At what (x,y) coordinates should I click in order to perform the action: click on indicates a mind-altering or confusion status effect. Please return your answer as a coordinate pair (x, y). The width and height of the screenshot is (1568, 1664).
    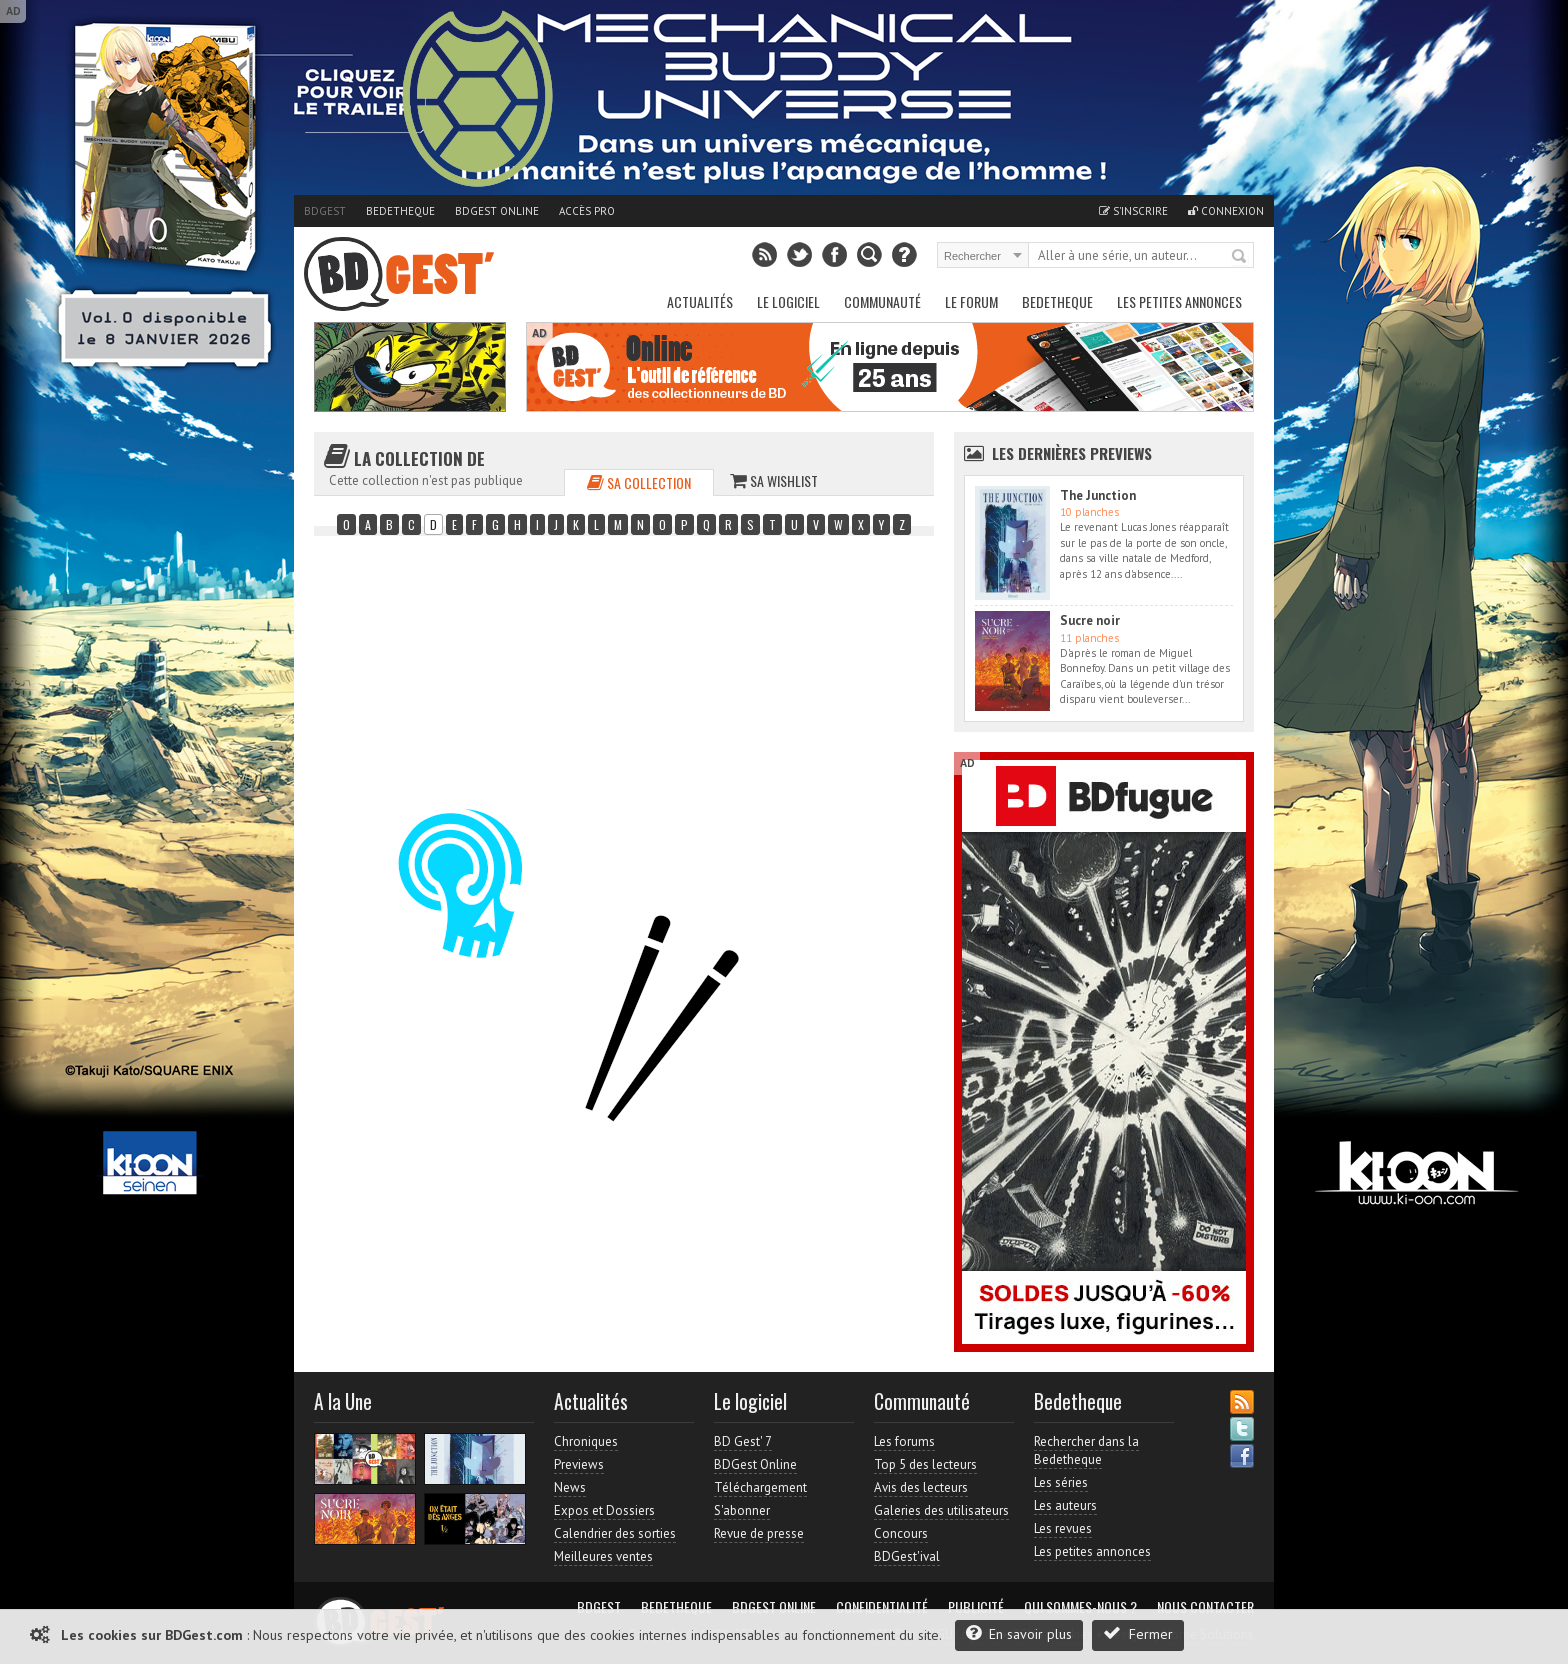
    Looking at the image, I should click on (462, 883).